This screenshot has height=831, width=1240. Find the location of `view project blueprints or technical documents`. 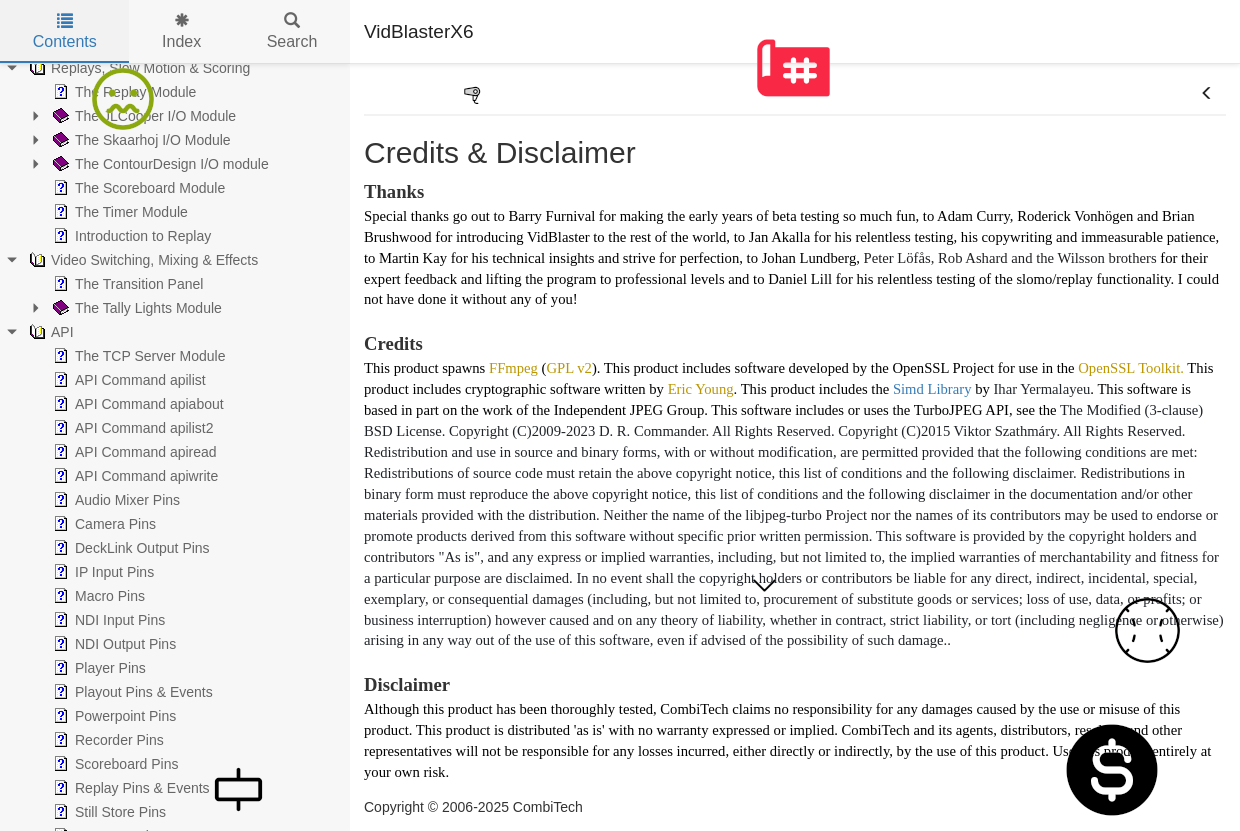

view project blueprints or technical documents is located at coordinates (793, 70).